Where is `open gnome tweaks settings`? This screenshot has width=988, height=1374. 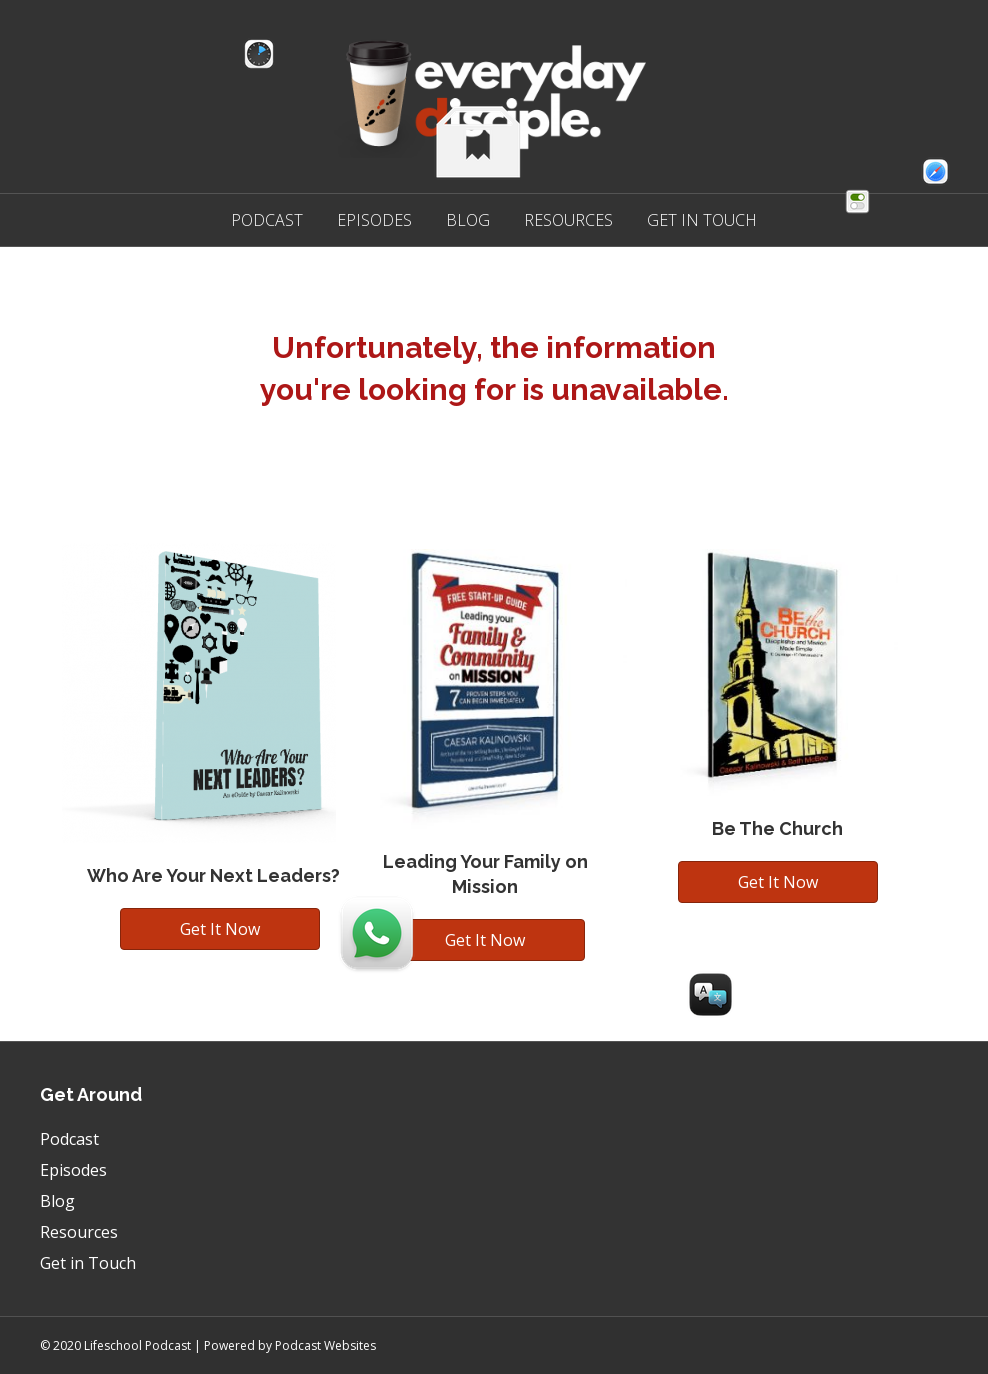 open gnome tweaks settings is located at coordinates (857, 201).